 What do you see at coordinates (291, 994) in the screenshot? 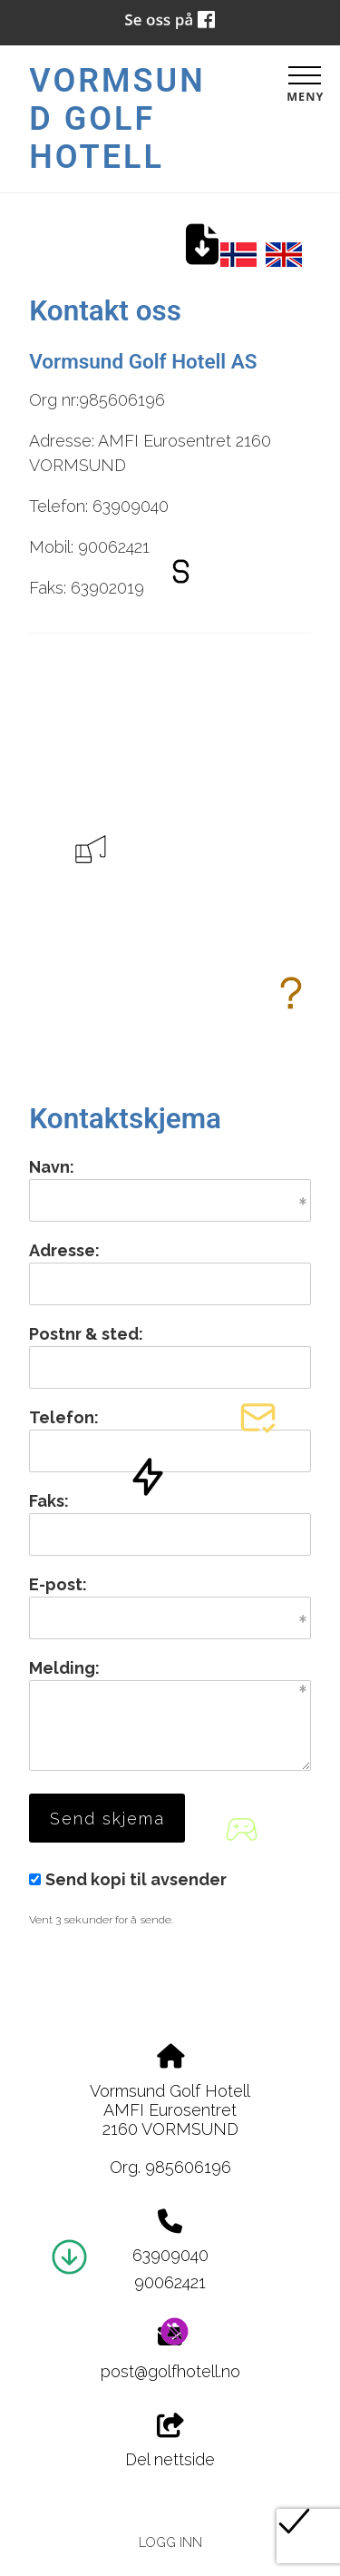
I see `access help or support resources` at bounding box center [291, 994].